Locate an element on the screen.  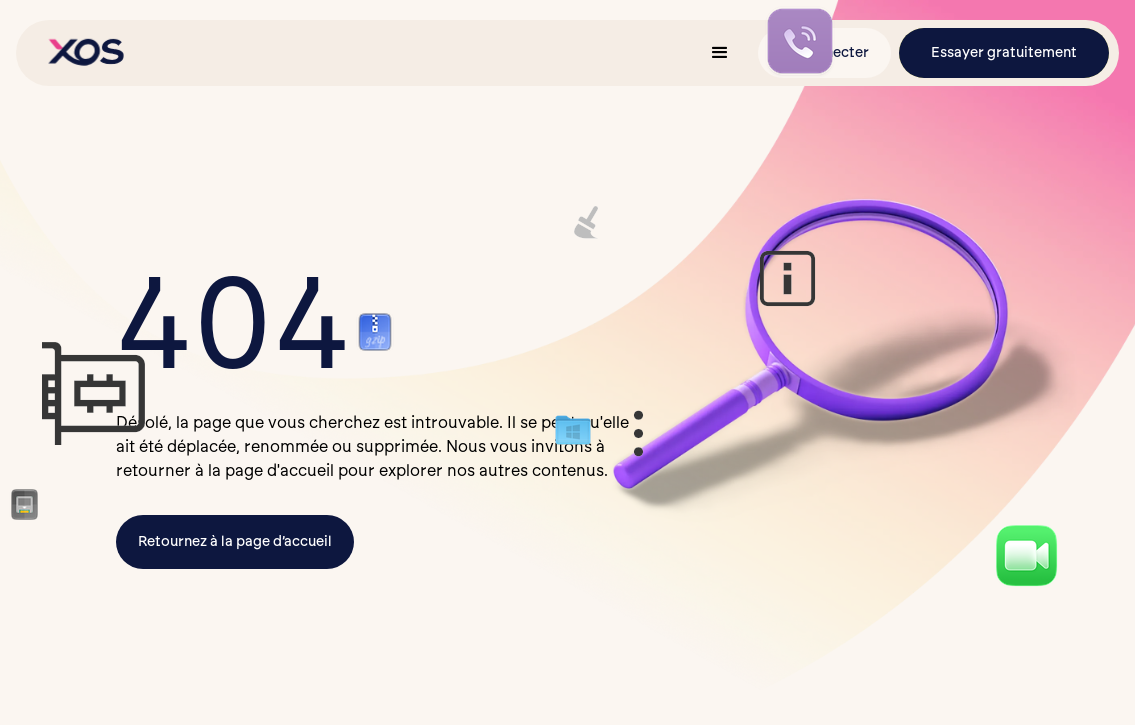
a gzip compressed archive file is located at coordinates (375, 332).